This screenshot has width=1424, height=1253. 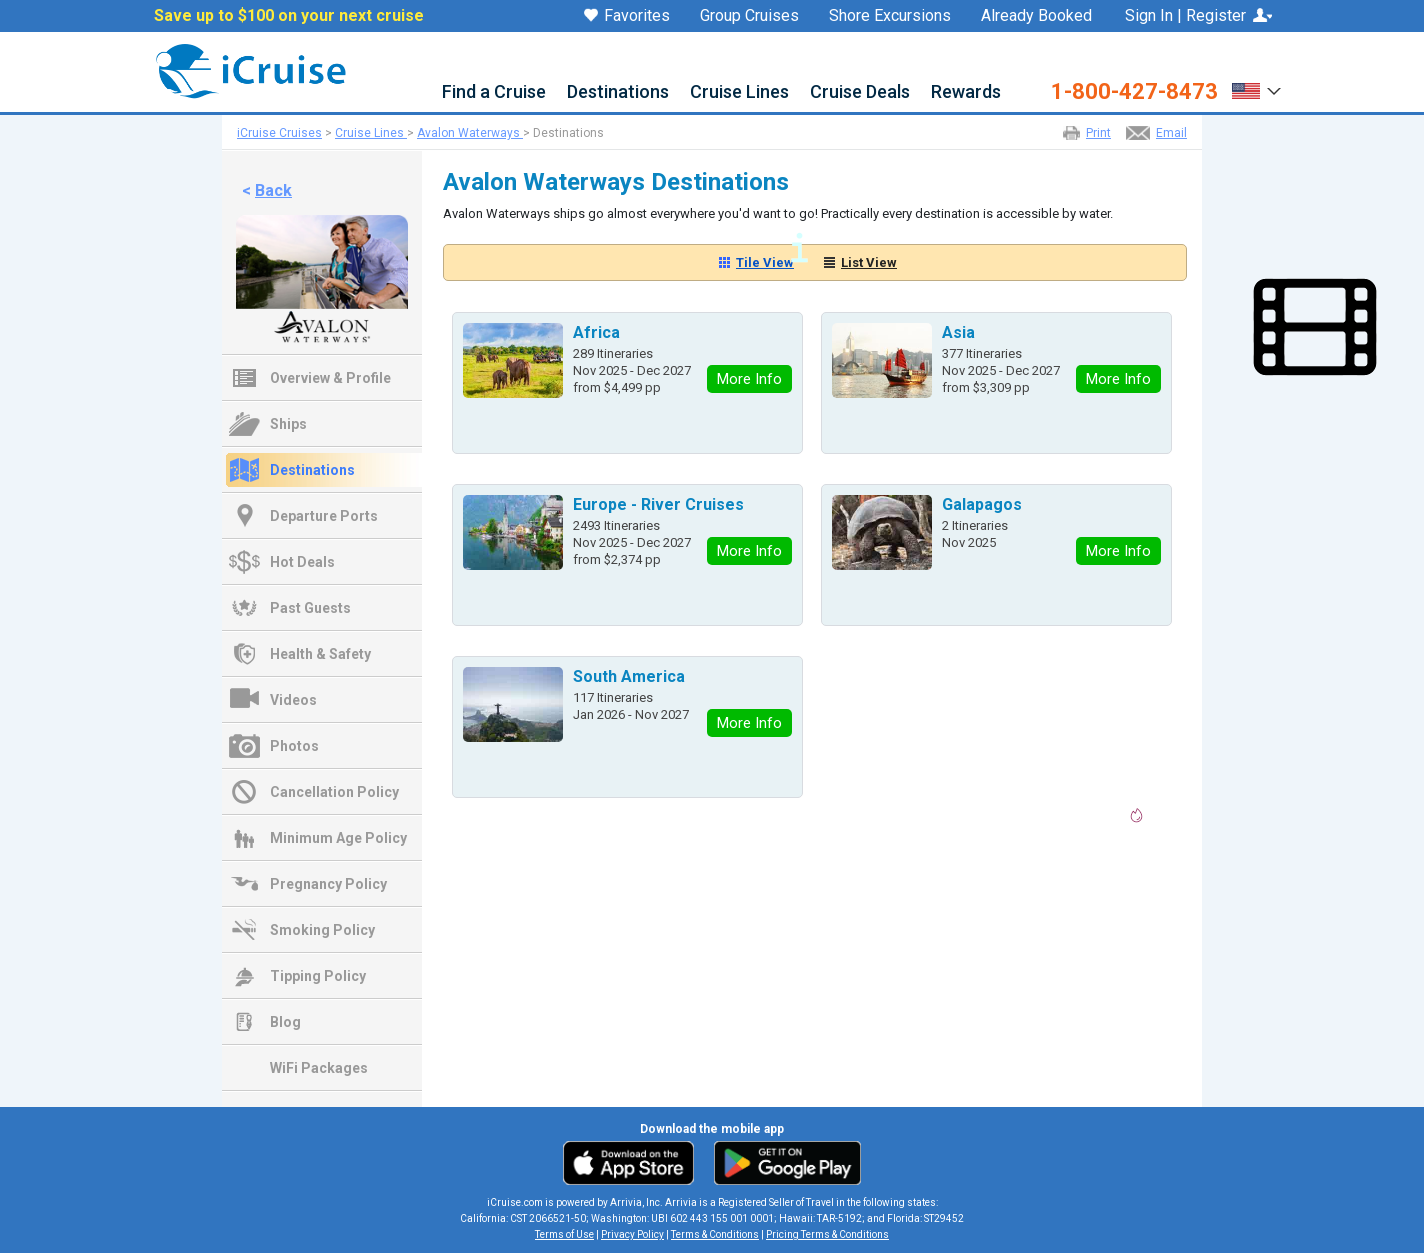 What do you see at coordinates (1136, 815) in the screenshot?
I see `indicates trending or popular content` at bounding box center [1136, 815].